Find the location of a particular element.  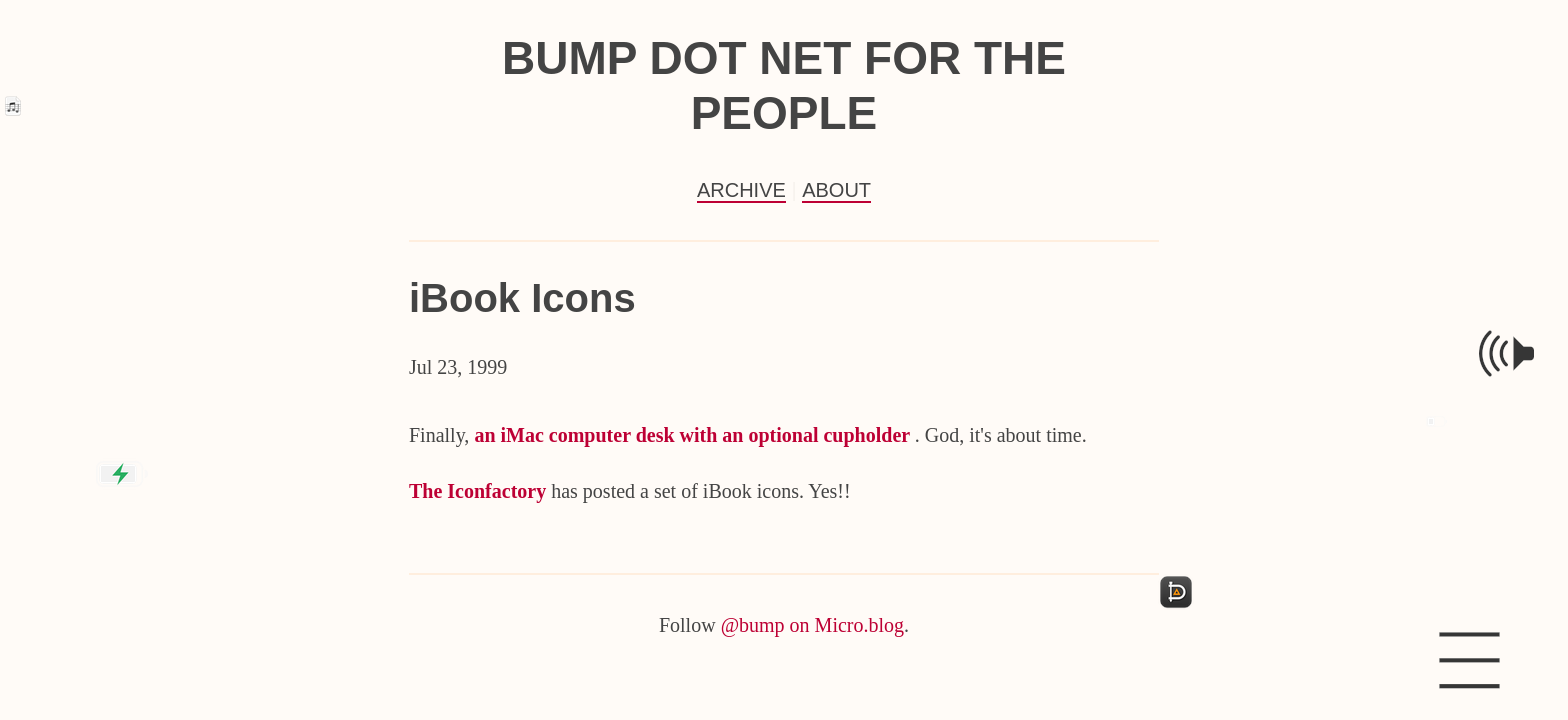

open dia diagramming application is located at coordinates (1176, 592).